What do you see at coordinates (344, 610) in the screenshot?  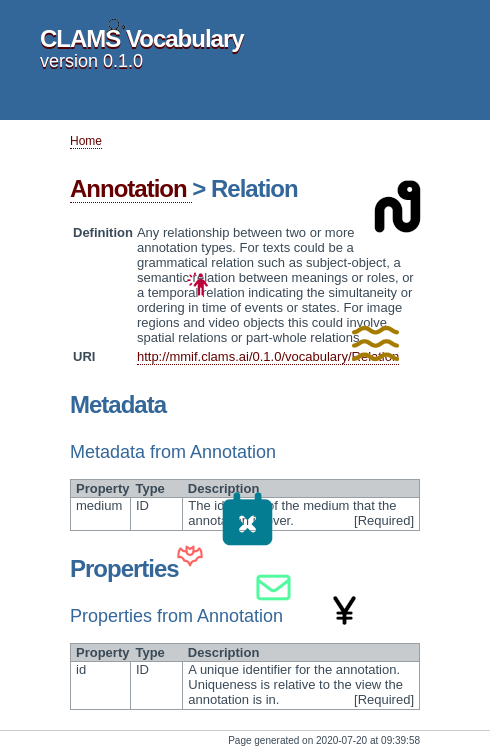 I see `indicates price or payment in Chinese yuan (renminbi)` at bounding box center [344, 610].